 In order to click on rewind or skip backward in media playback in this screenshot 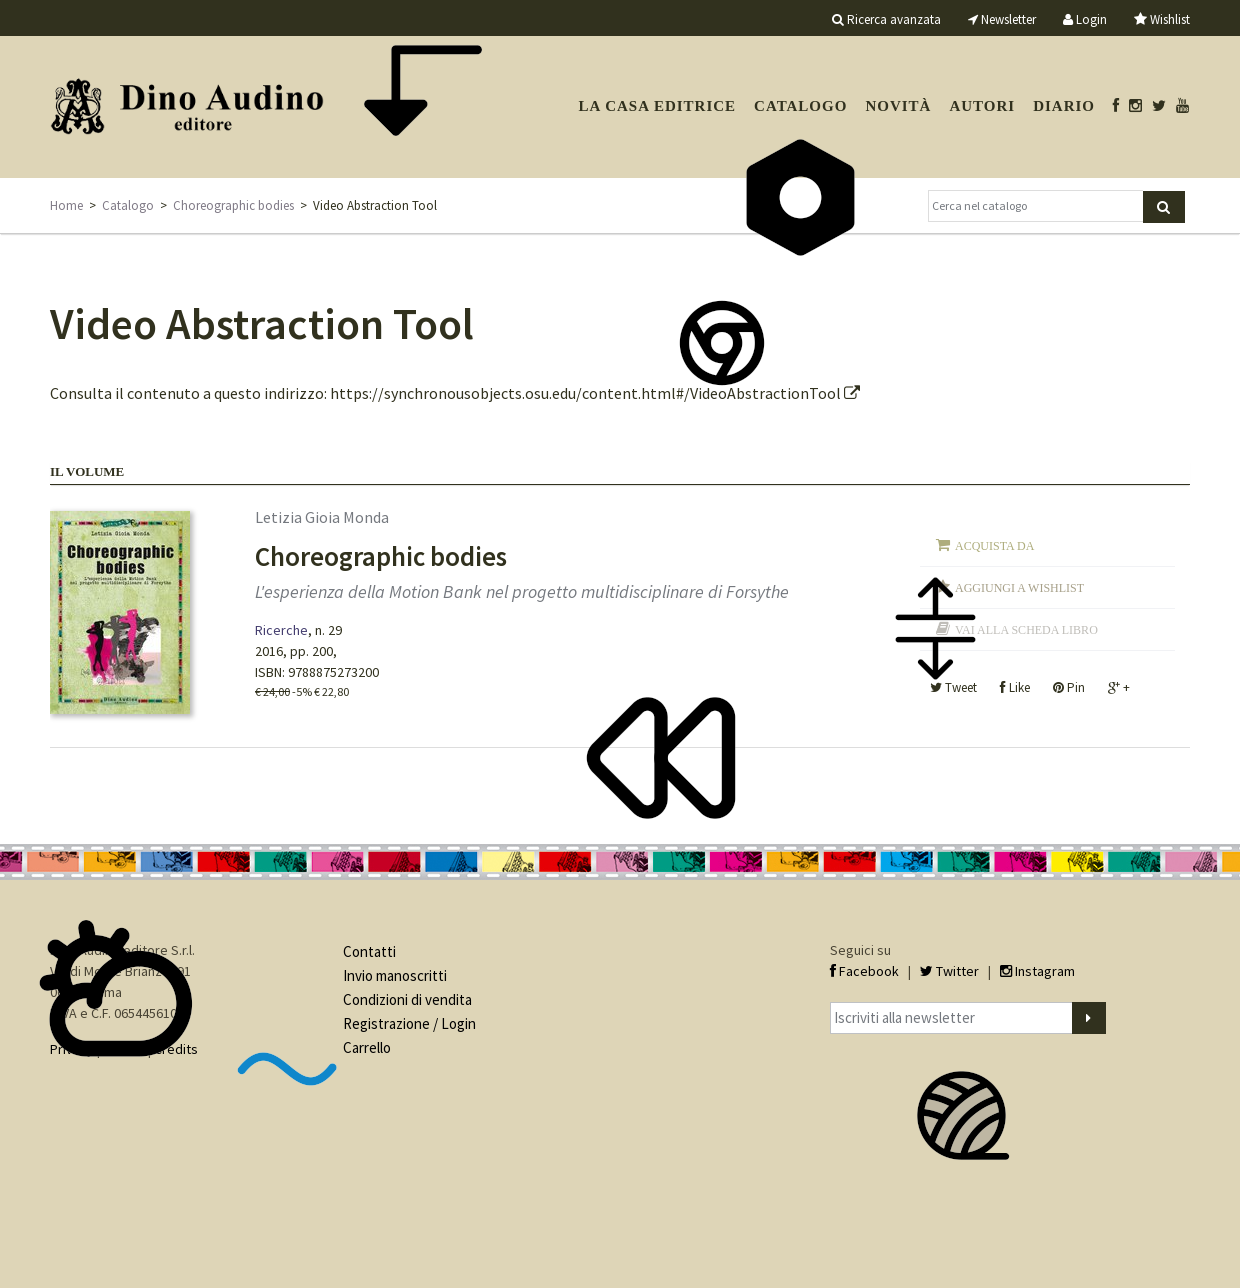, I will do `click(661, 758)`.